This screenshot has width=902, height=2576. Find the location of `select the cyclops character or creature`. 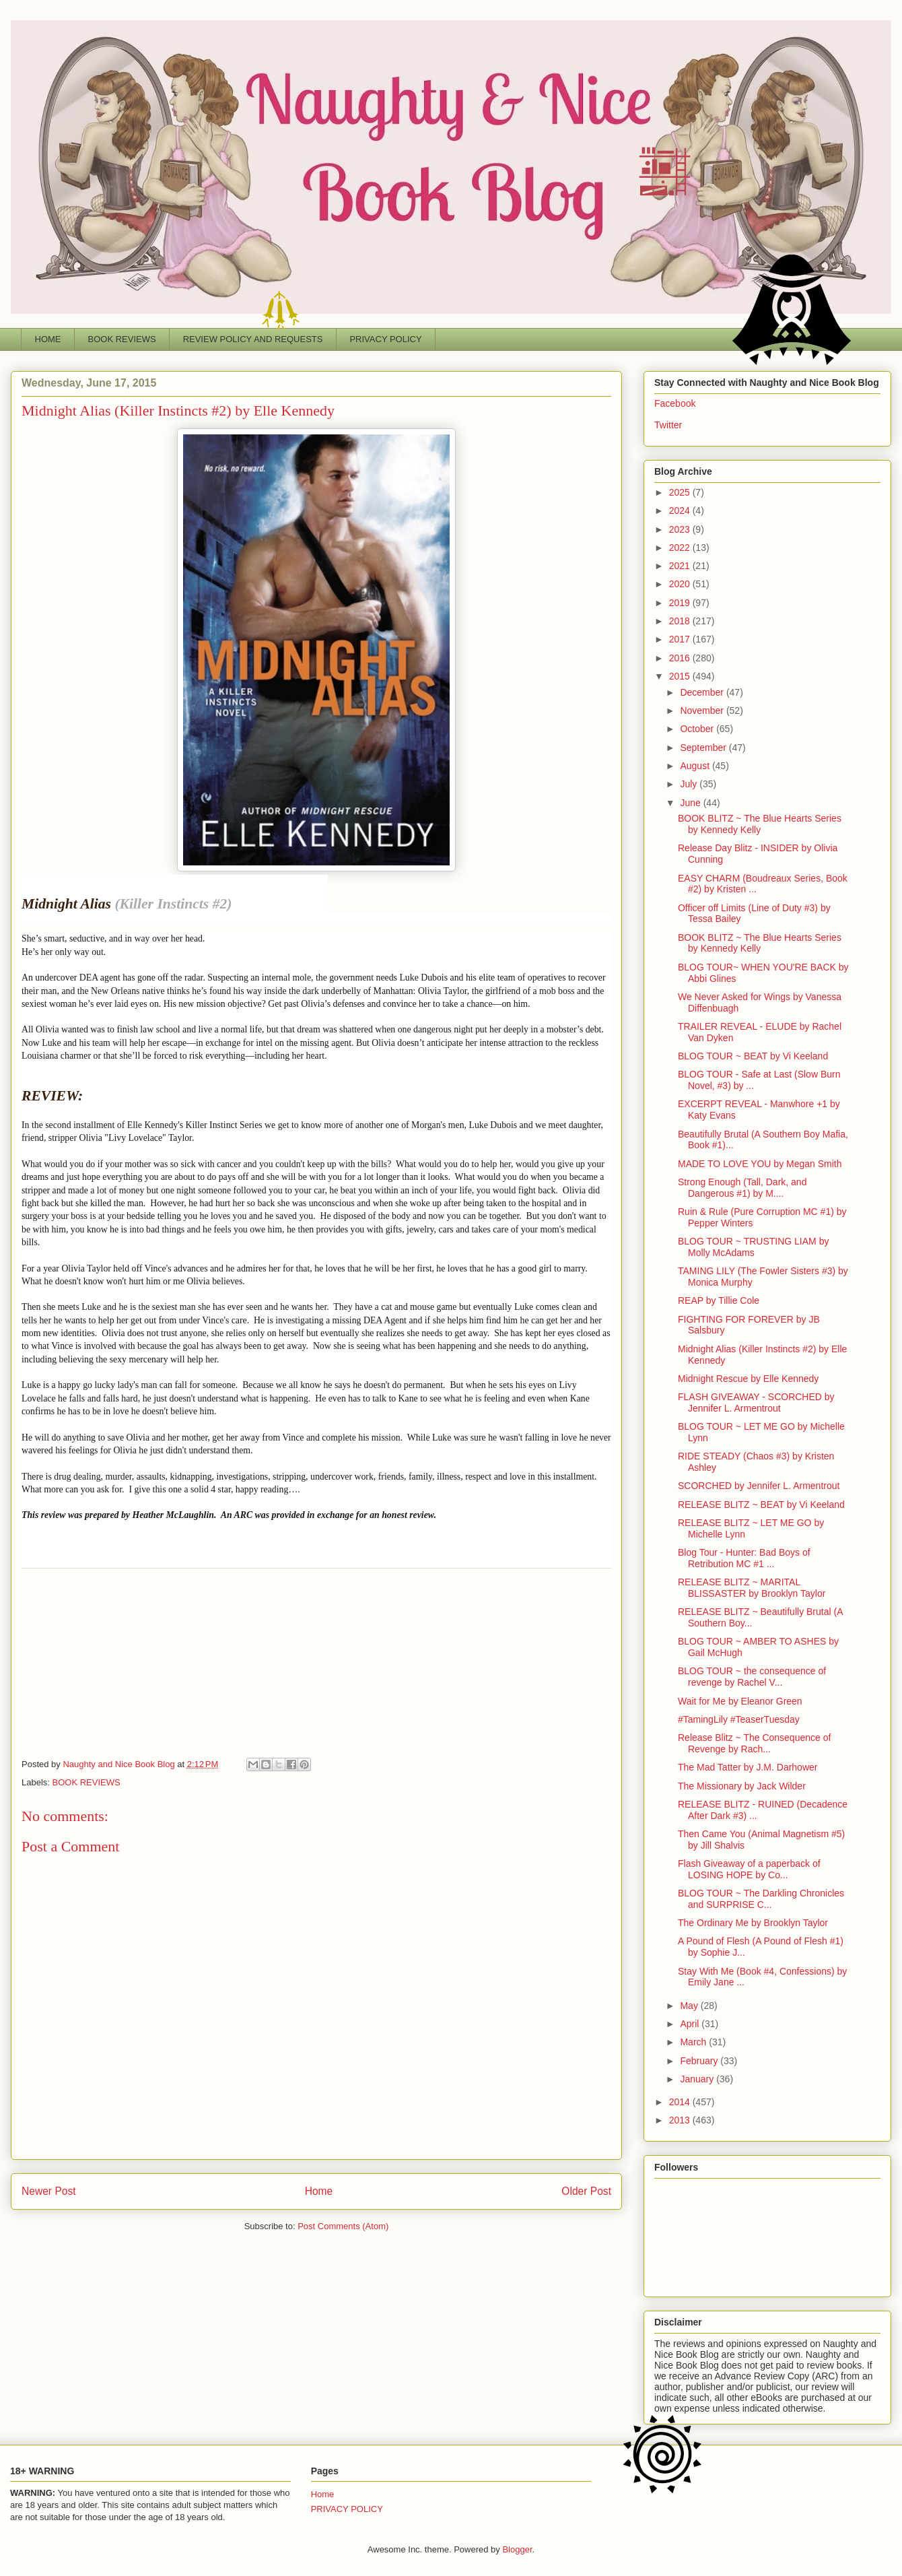

select the cyclops character or creature is located at coordinates (792, 315).